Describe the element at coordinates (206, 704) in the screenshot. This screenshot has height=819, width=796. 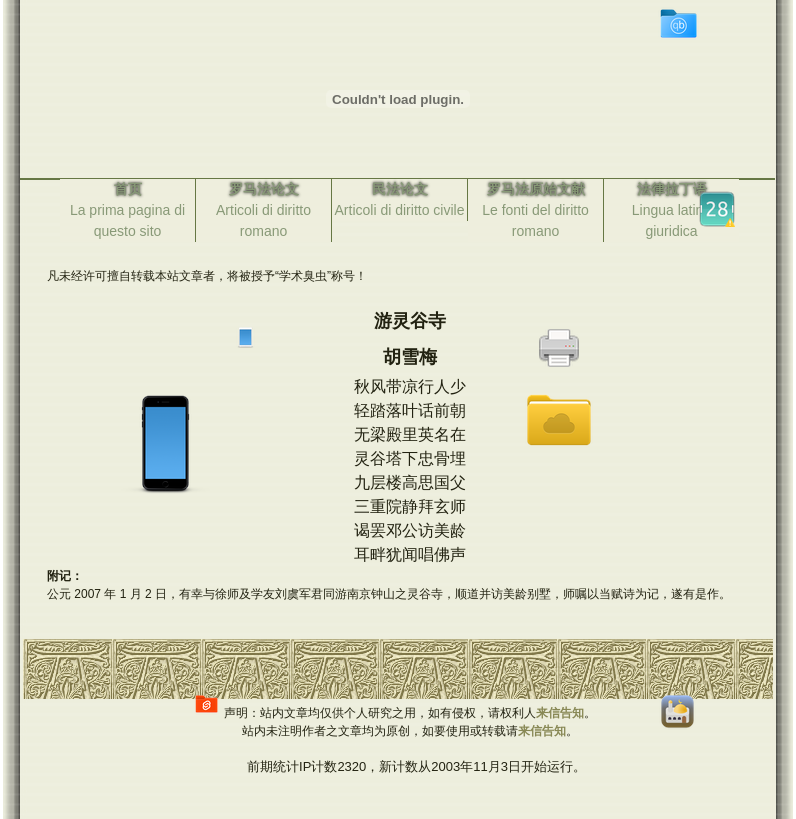
I see `open svelte project folder` at that location.